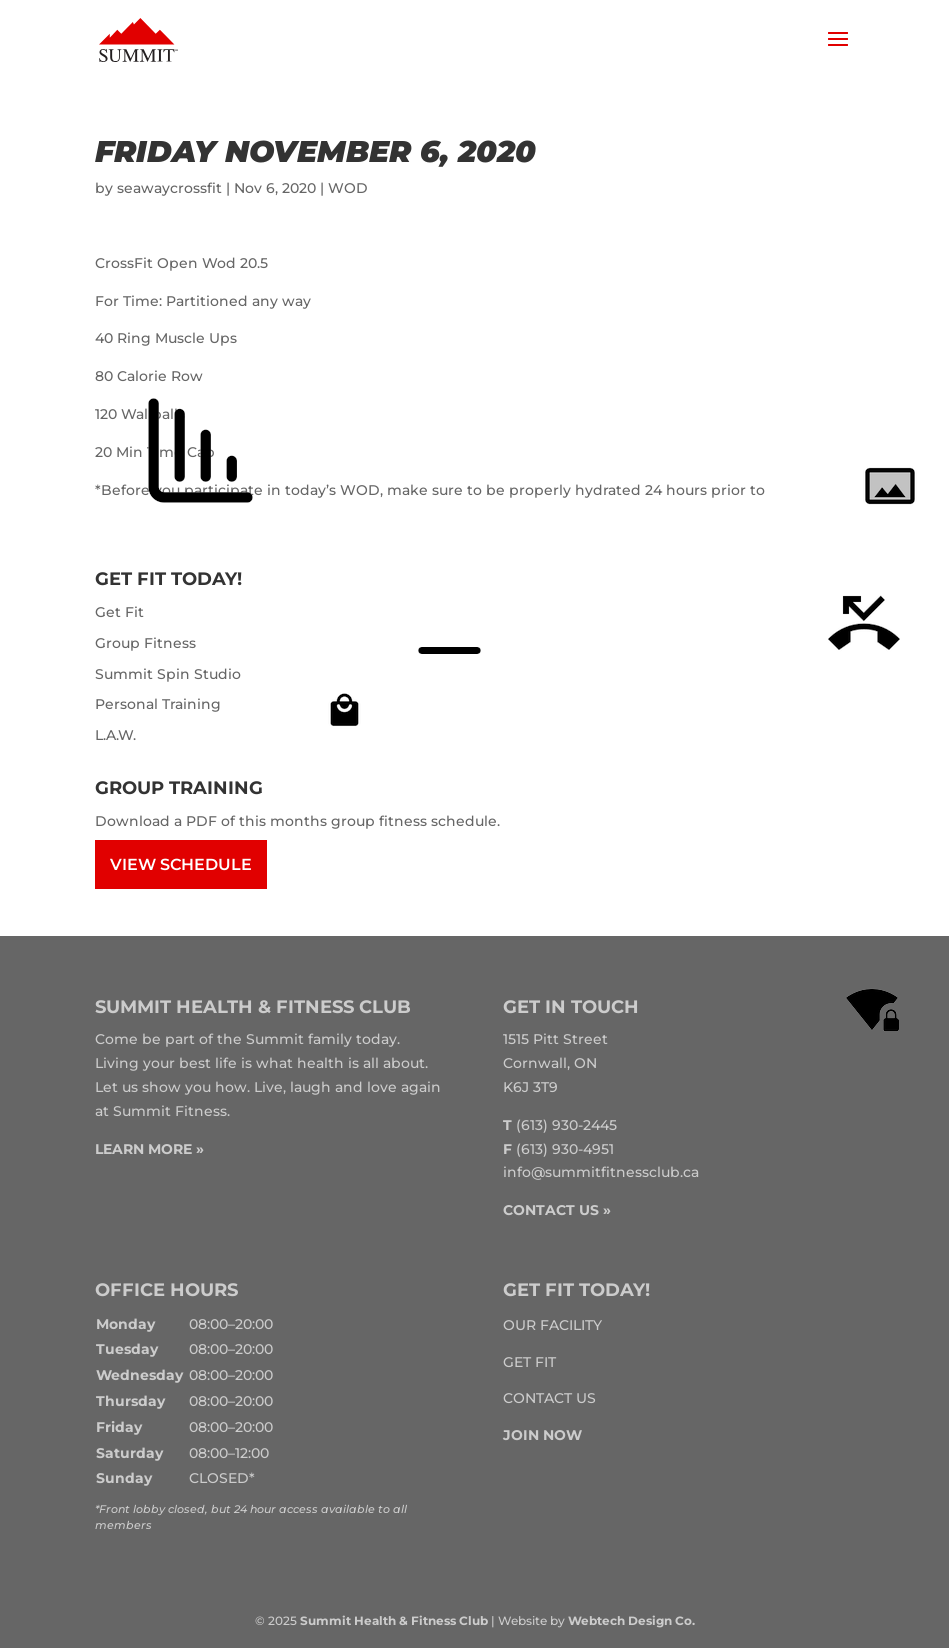 The image size is (949, 1648). I want to click on open shopping or store section, so click(344, 710).